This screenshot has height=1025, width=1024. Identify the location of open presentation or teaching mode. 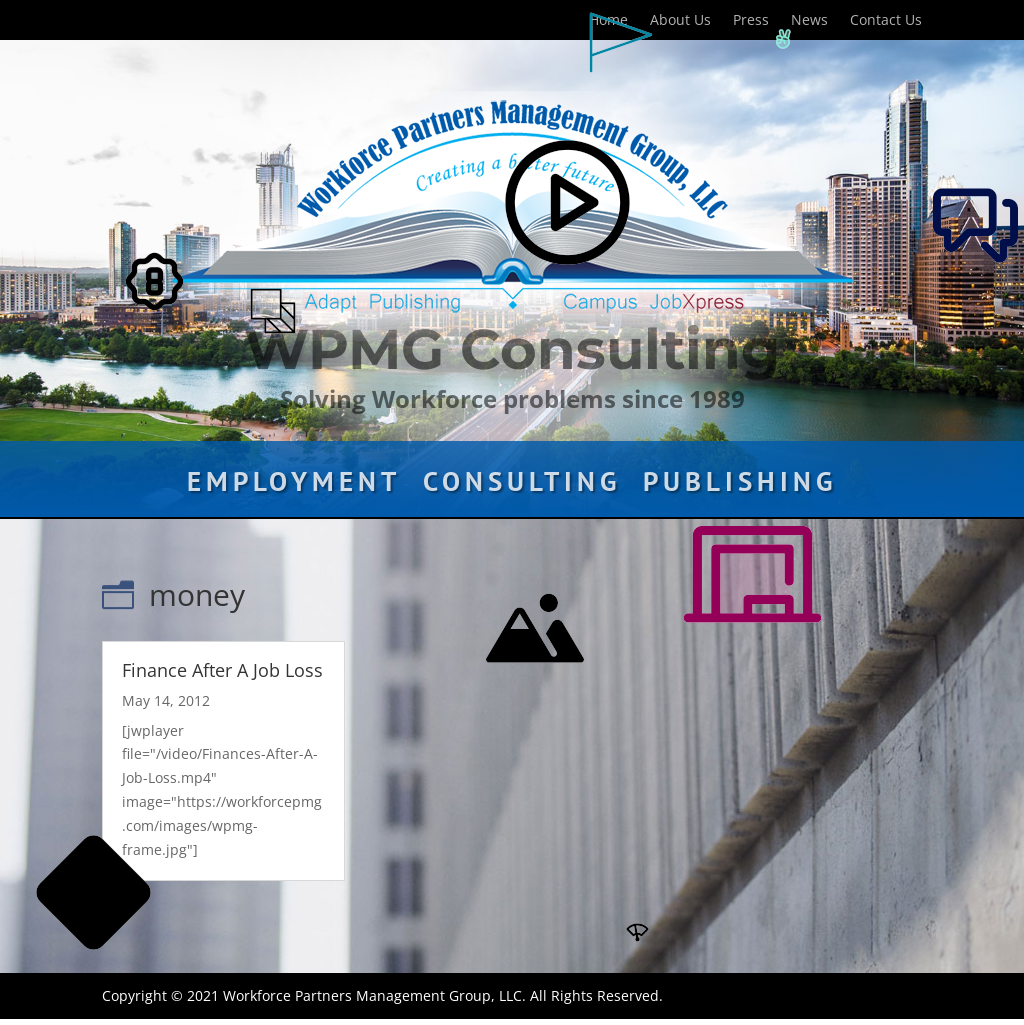
(752, 576).